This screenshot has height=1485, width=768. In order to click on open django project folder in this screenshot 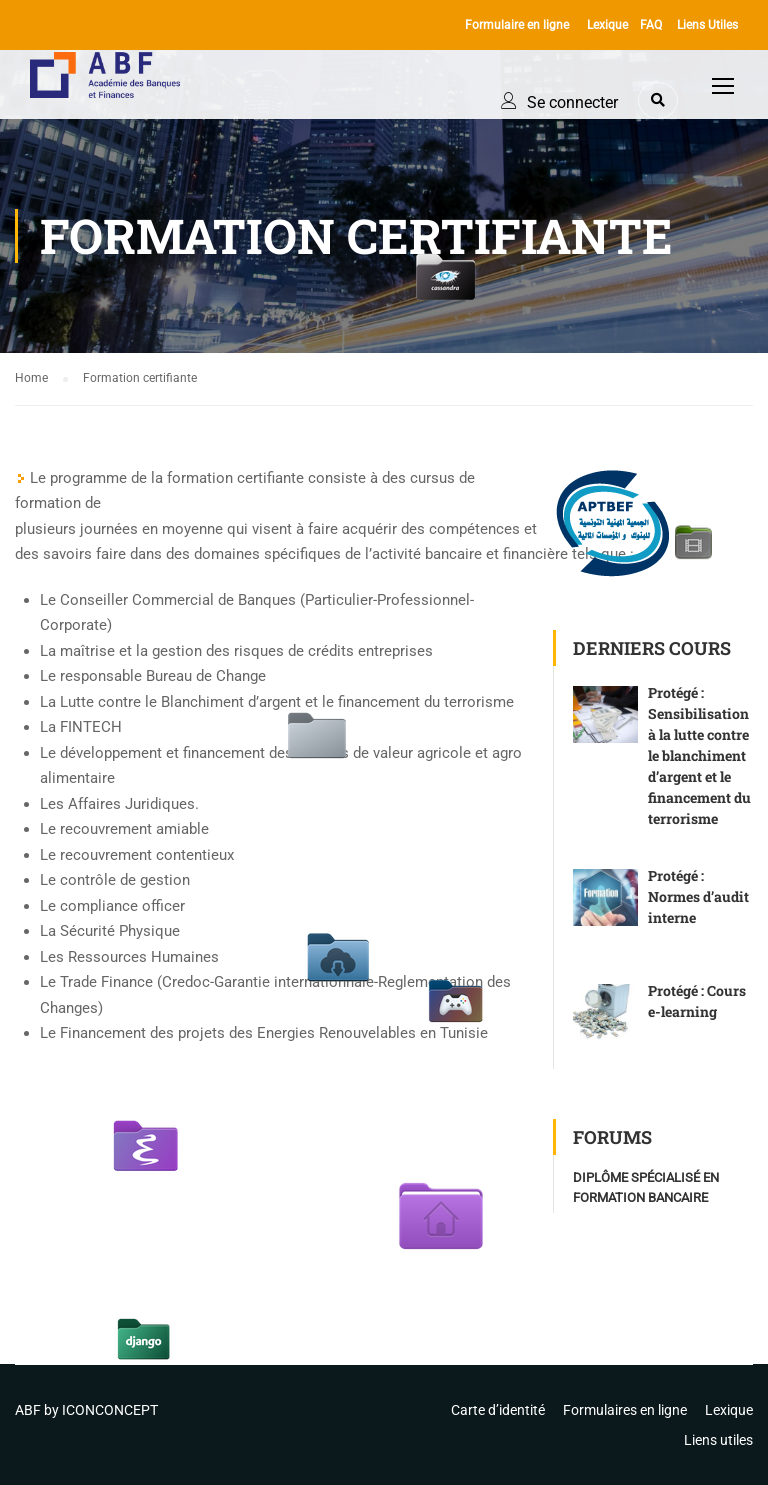, I will do `click(143, 1340)`.